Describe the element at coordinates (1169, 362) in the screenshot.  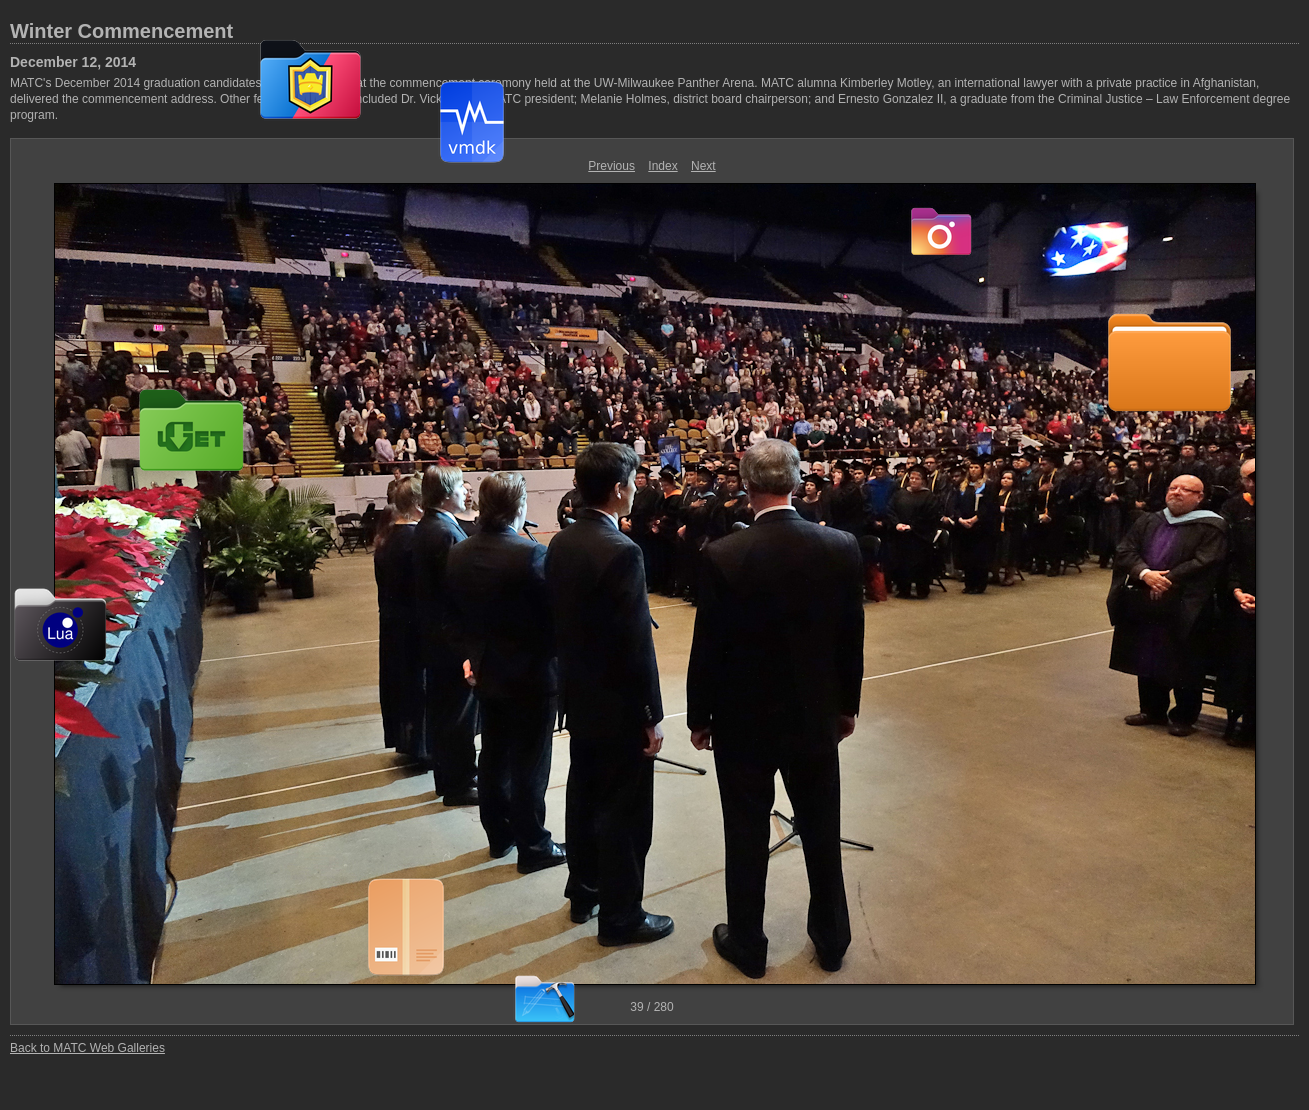
I see `open folder to view contents` at that location.